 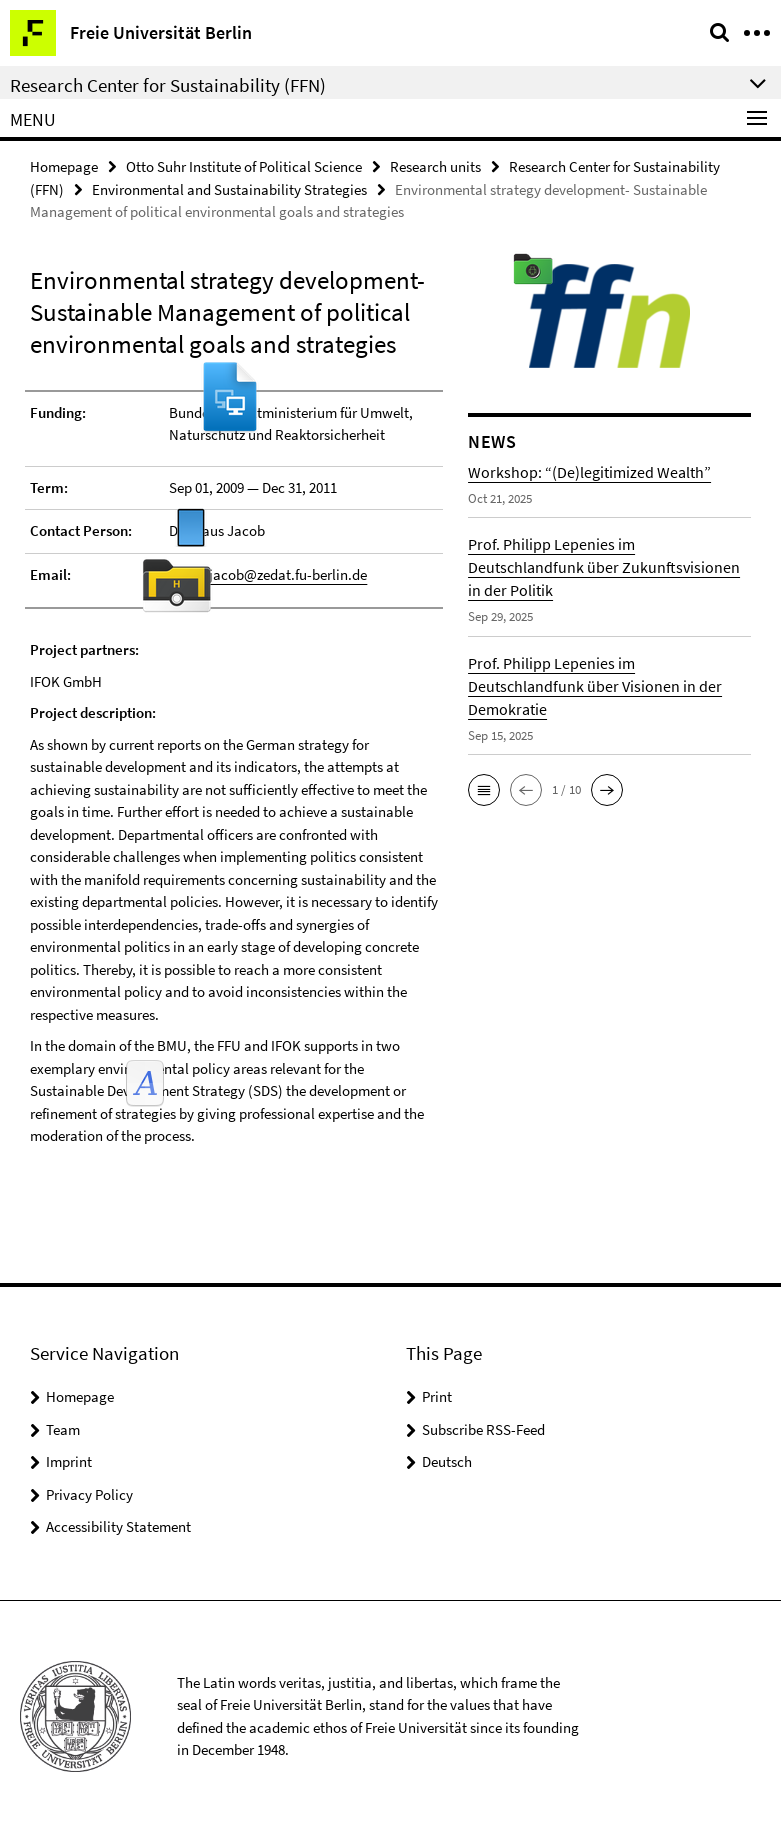 I want to click on iPad Air device icon, so click(x=191, y=528).